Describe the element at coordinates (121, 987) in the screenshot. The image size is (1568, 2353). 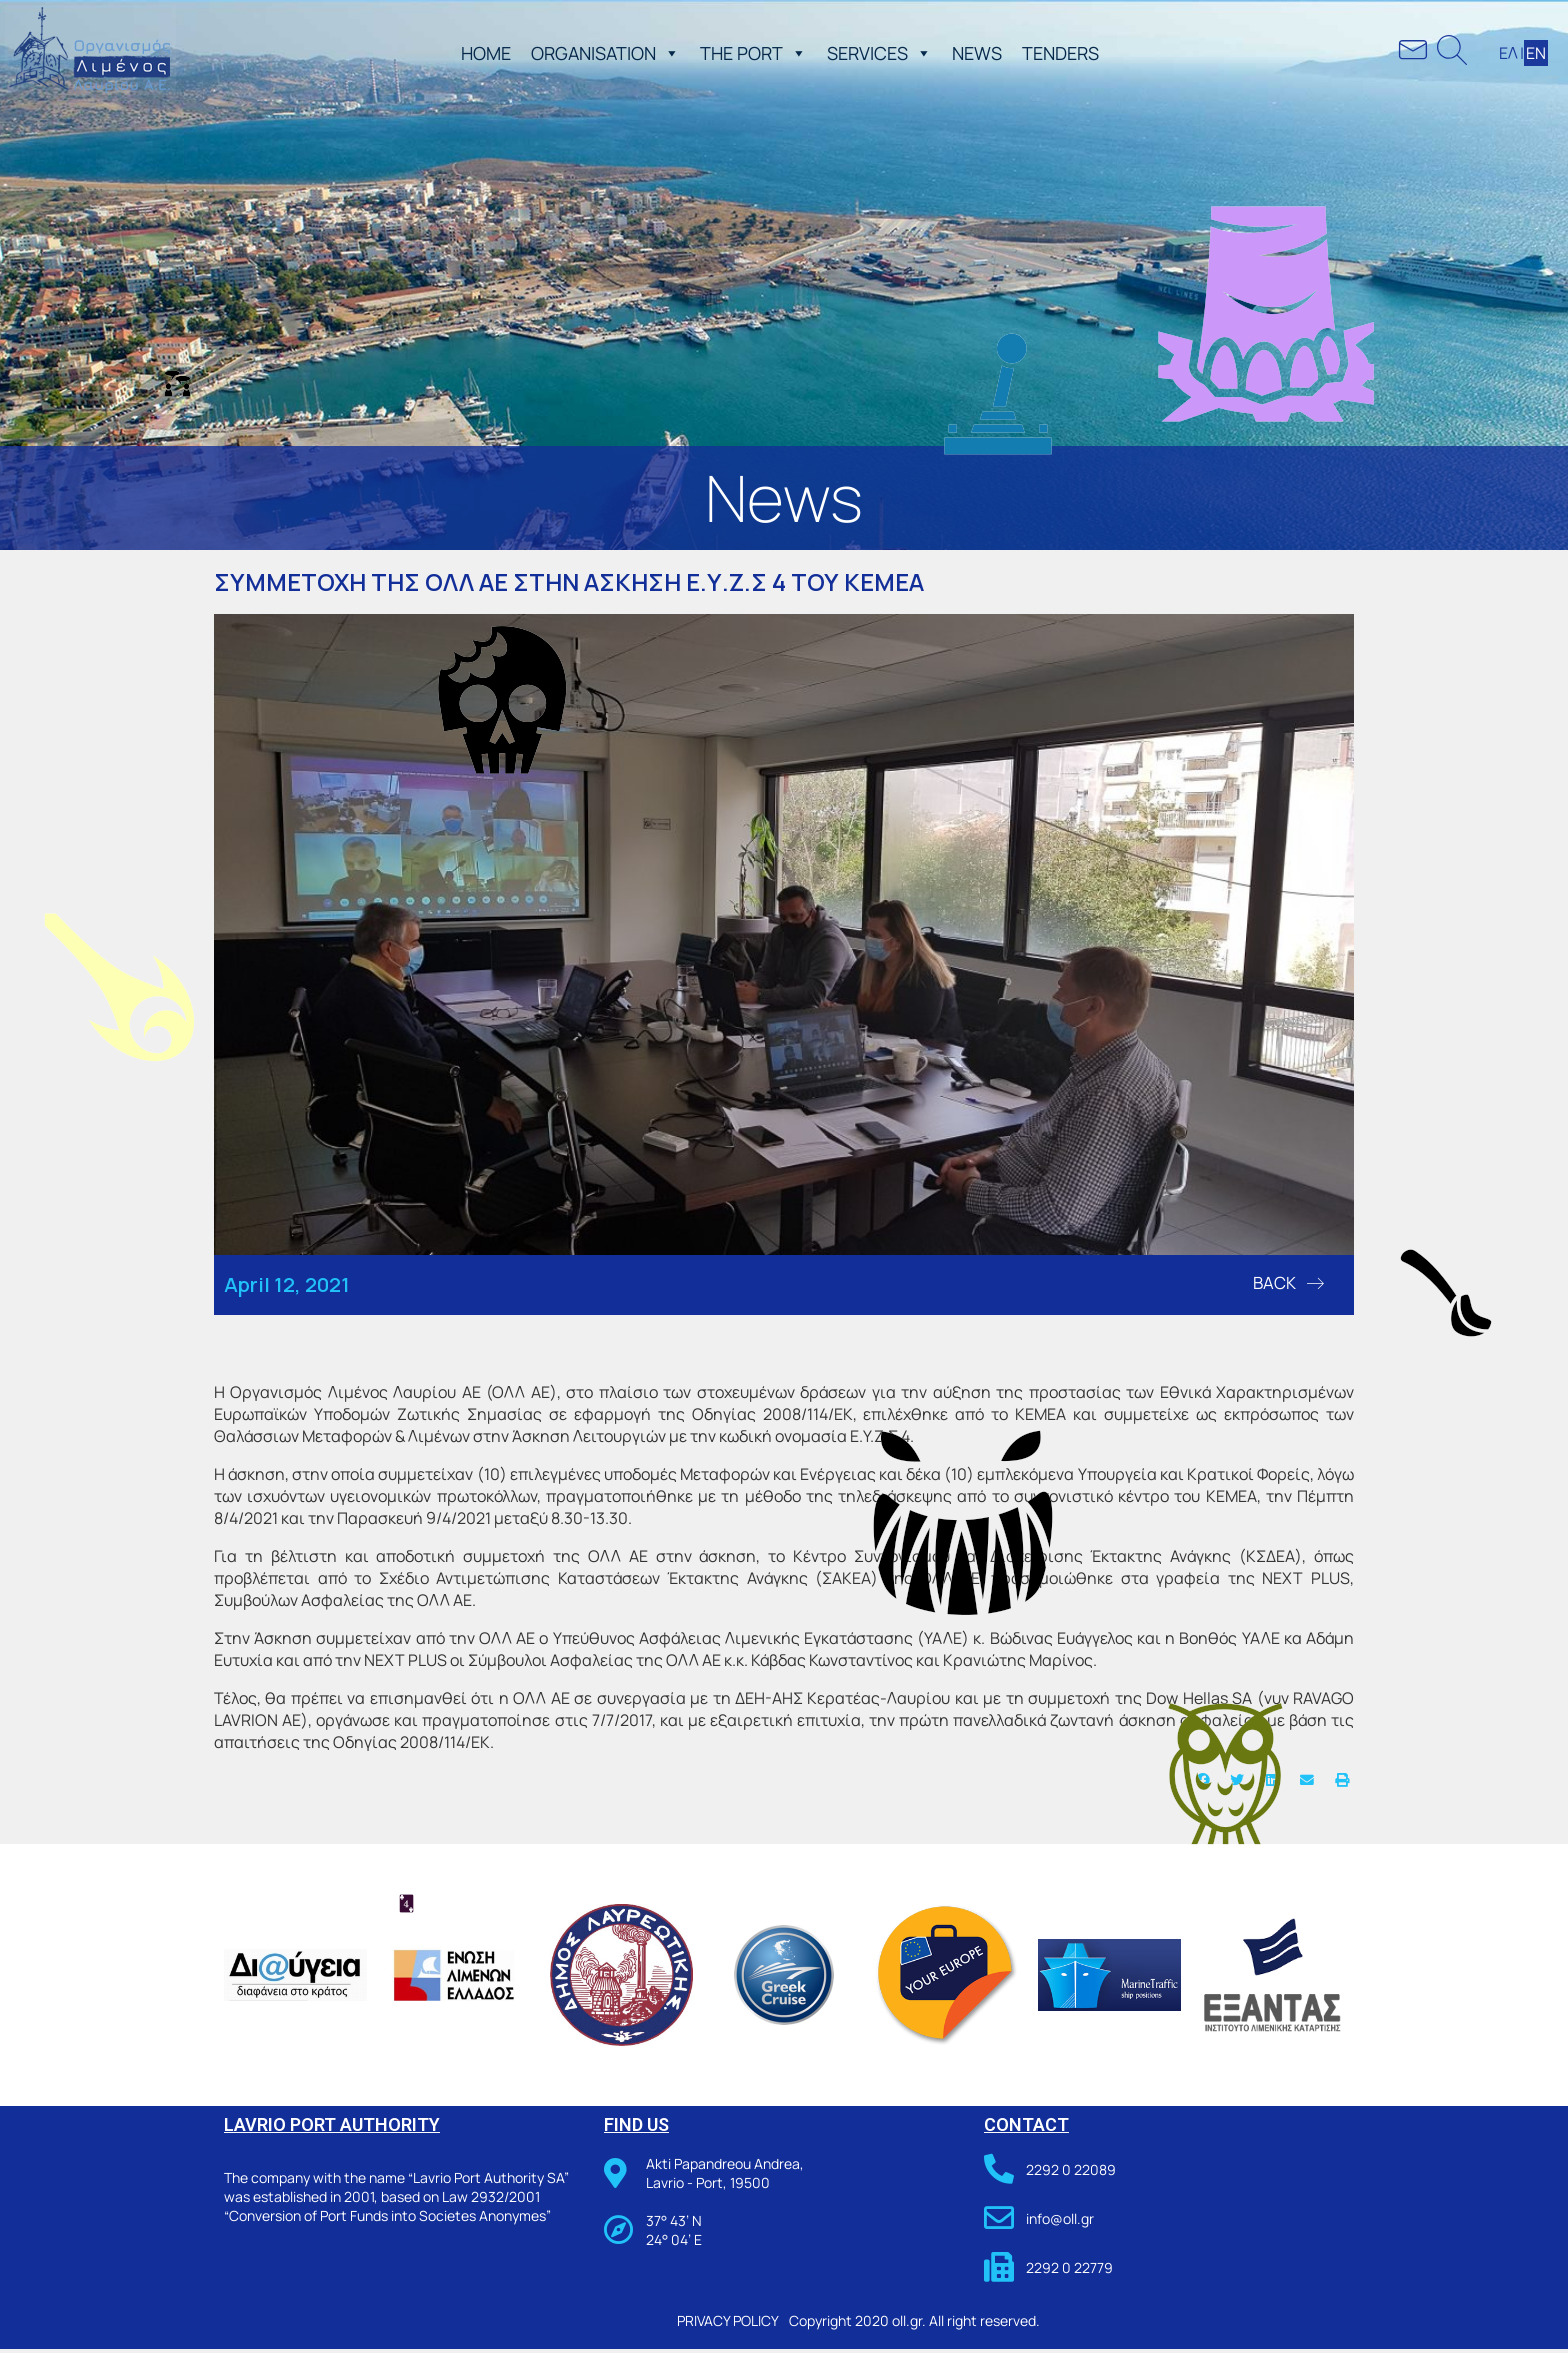
I see `cast a fire spell or ability` at that location.